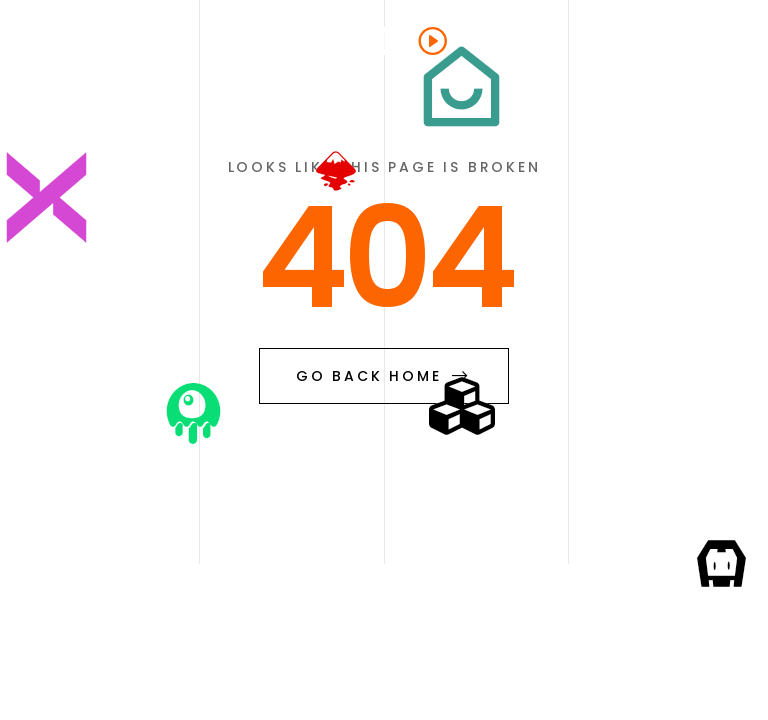 Image resolution: width=768 pixels, height=720 pixels. I want to click on visit docs.rs documentation site, so click(462, 406).